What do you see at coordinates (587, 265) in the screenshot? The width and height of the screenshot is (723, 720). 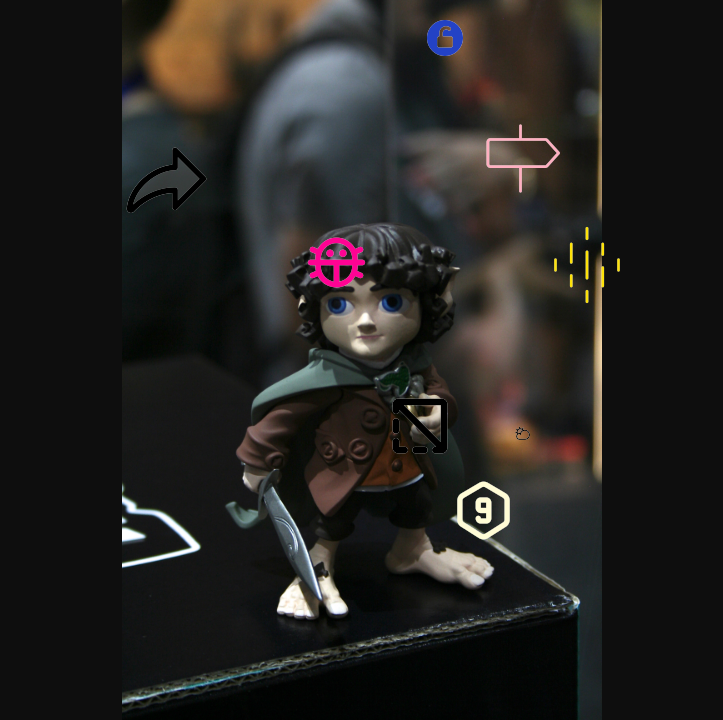 I see `open google podcasts` at bounding box center [587, 265].